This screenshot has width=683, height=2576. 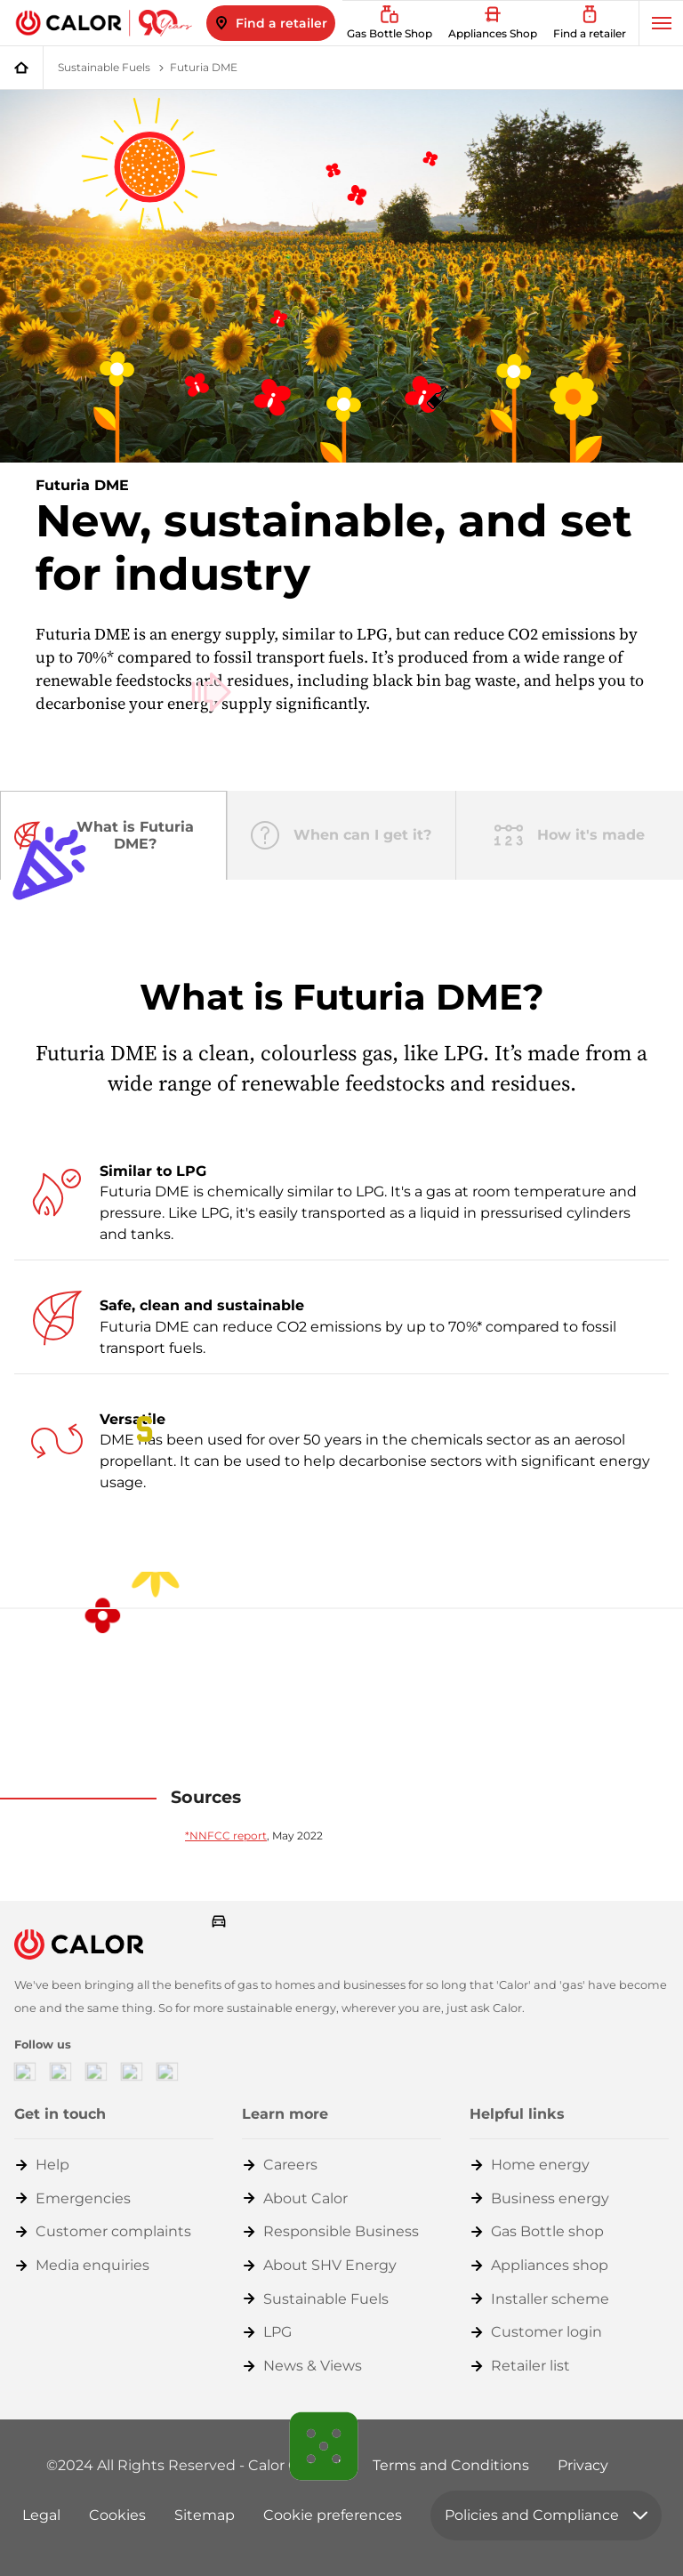 What do you see at coordinates (438, 398) in the screenshot?
I see `browse or access beer and beverage options` at bounding box center [438, 398].